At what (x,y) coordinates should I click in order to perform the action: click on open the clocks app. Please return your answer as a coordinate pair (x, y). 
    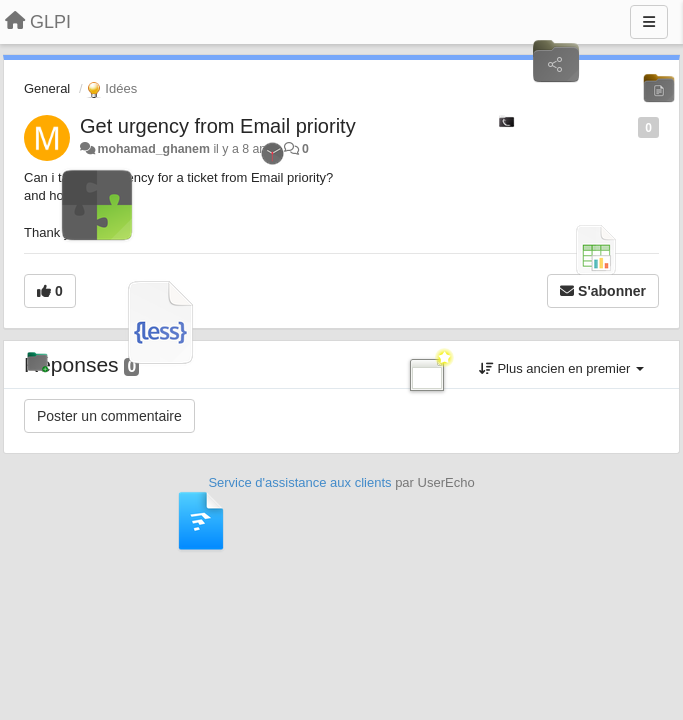
    Looking at the image, I should click on (272, 153).